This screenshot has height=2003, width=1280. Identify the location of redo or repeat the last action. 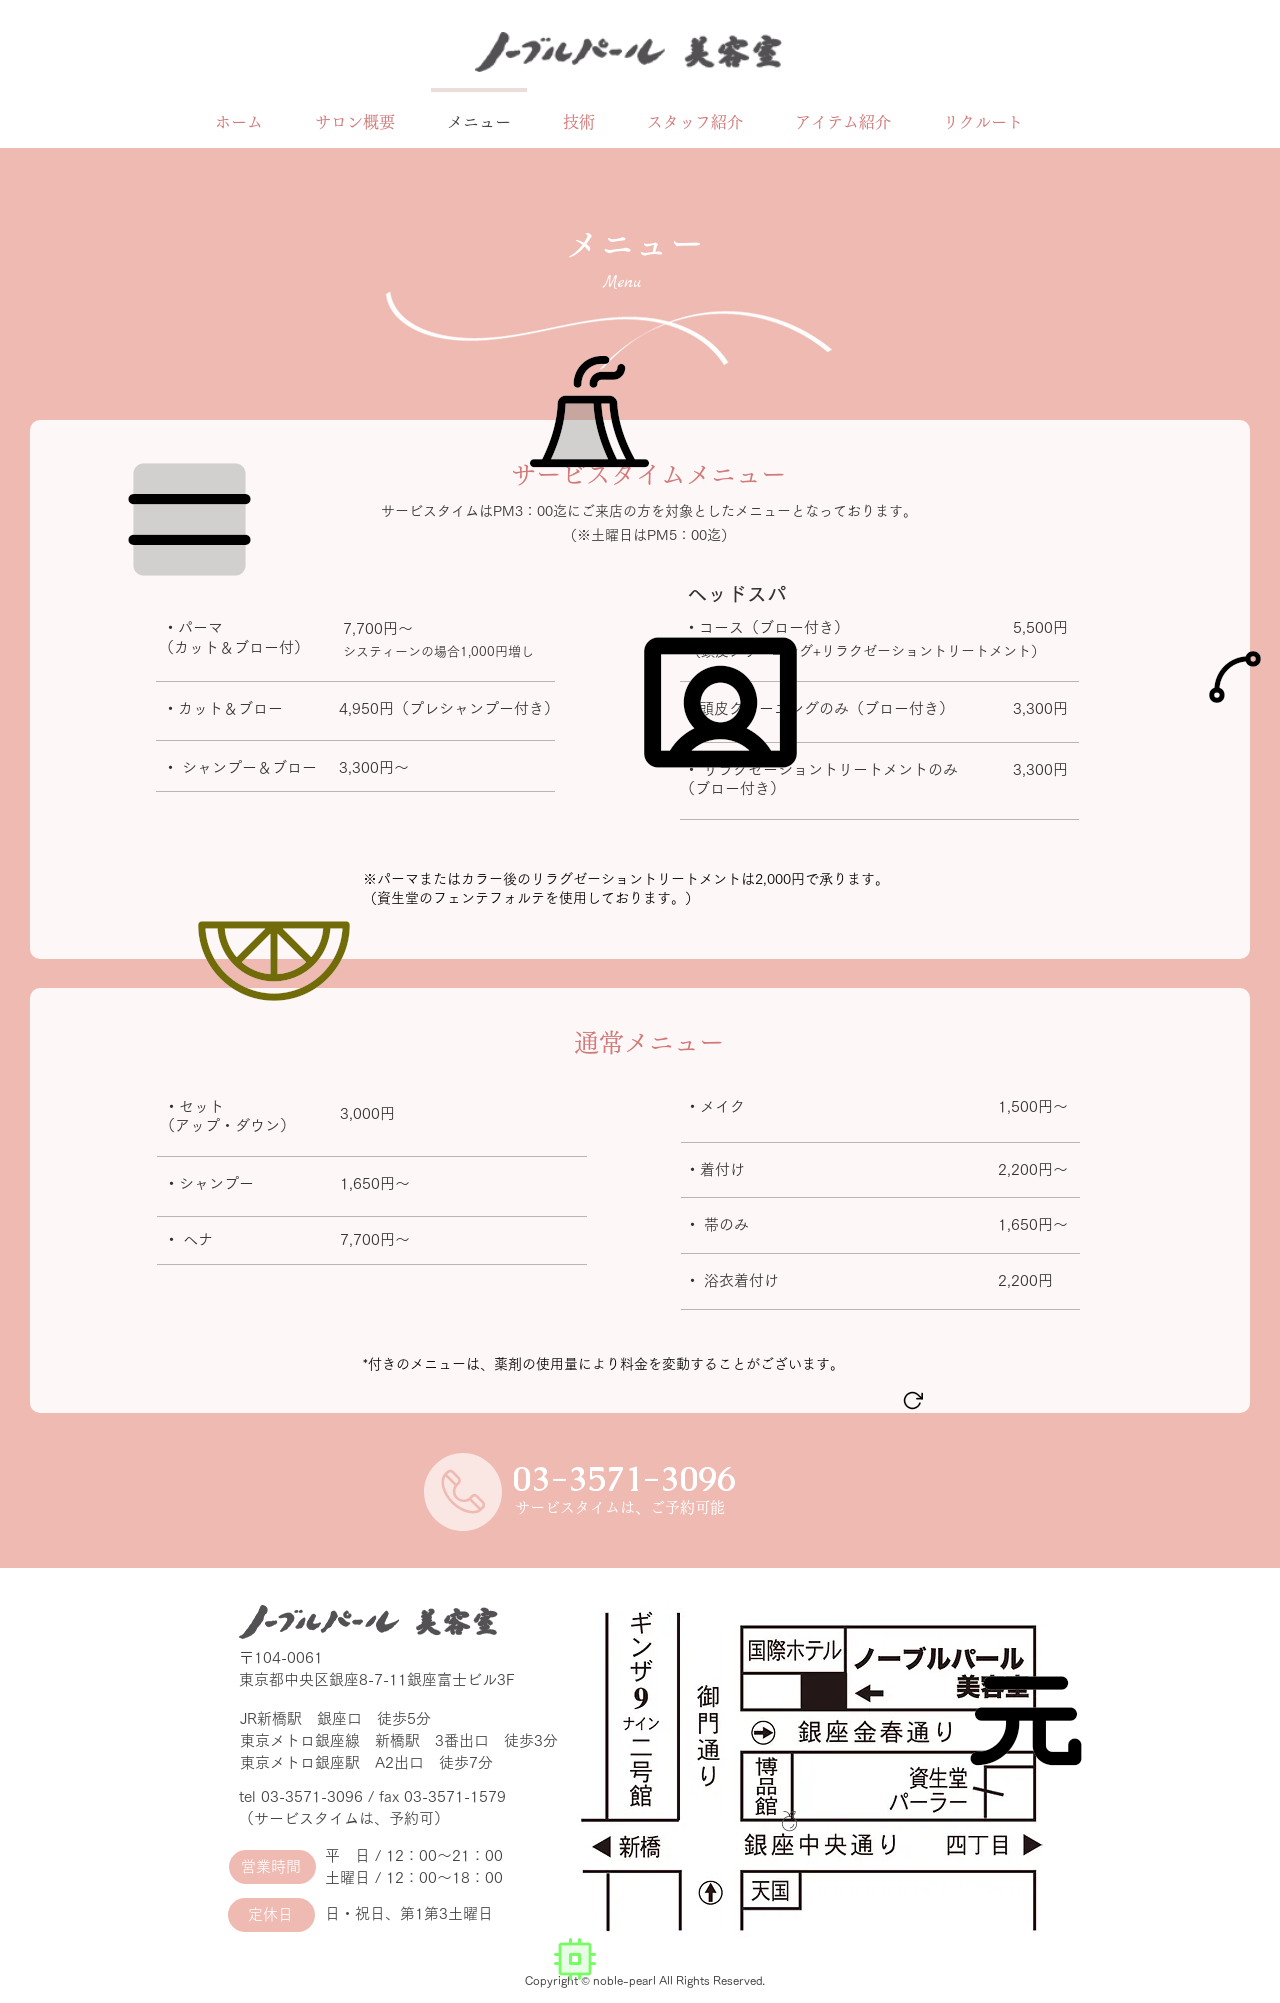
(912, 1400).